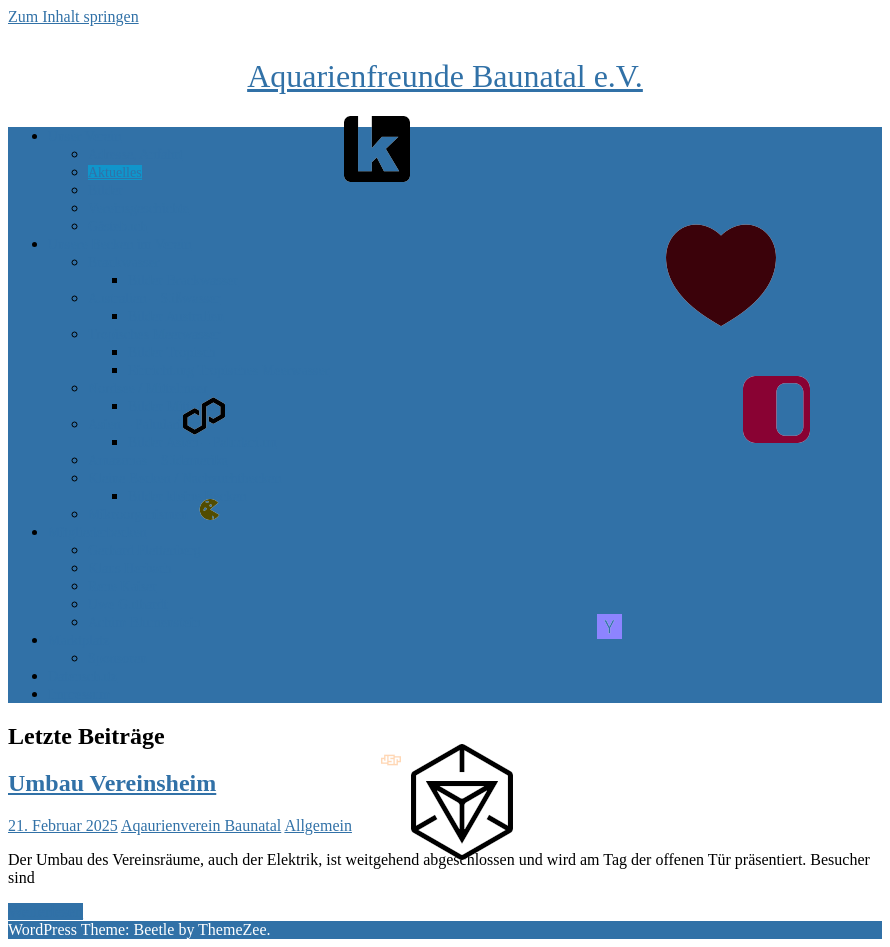 Image resolution: width=890 pixels, height=947 pixels. I want to click on add to favorites, so click(721, 274).